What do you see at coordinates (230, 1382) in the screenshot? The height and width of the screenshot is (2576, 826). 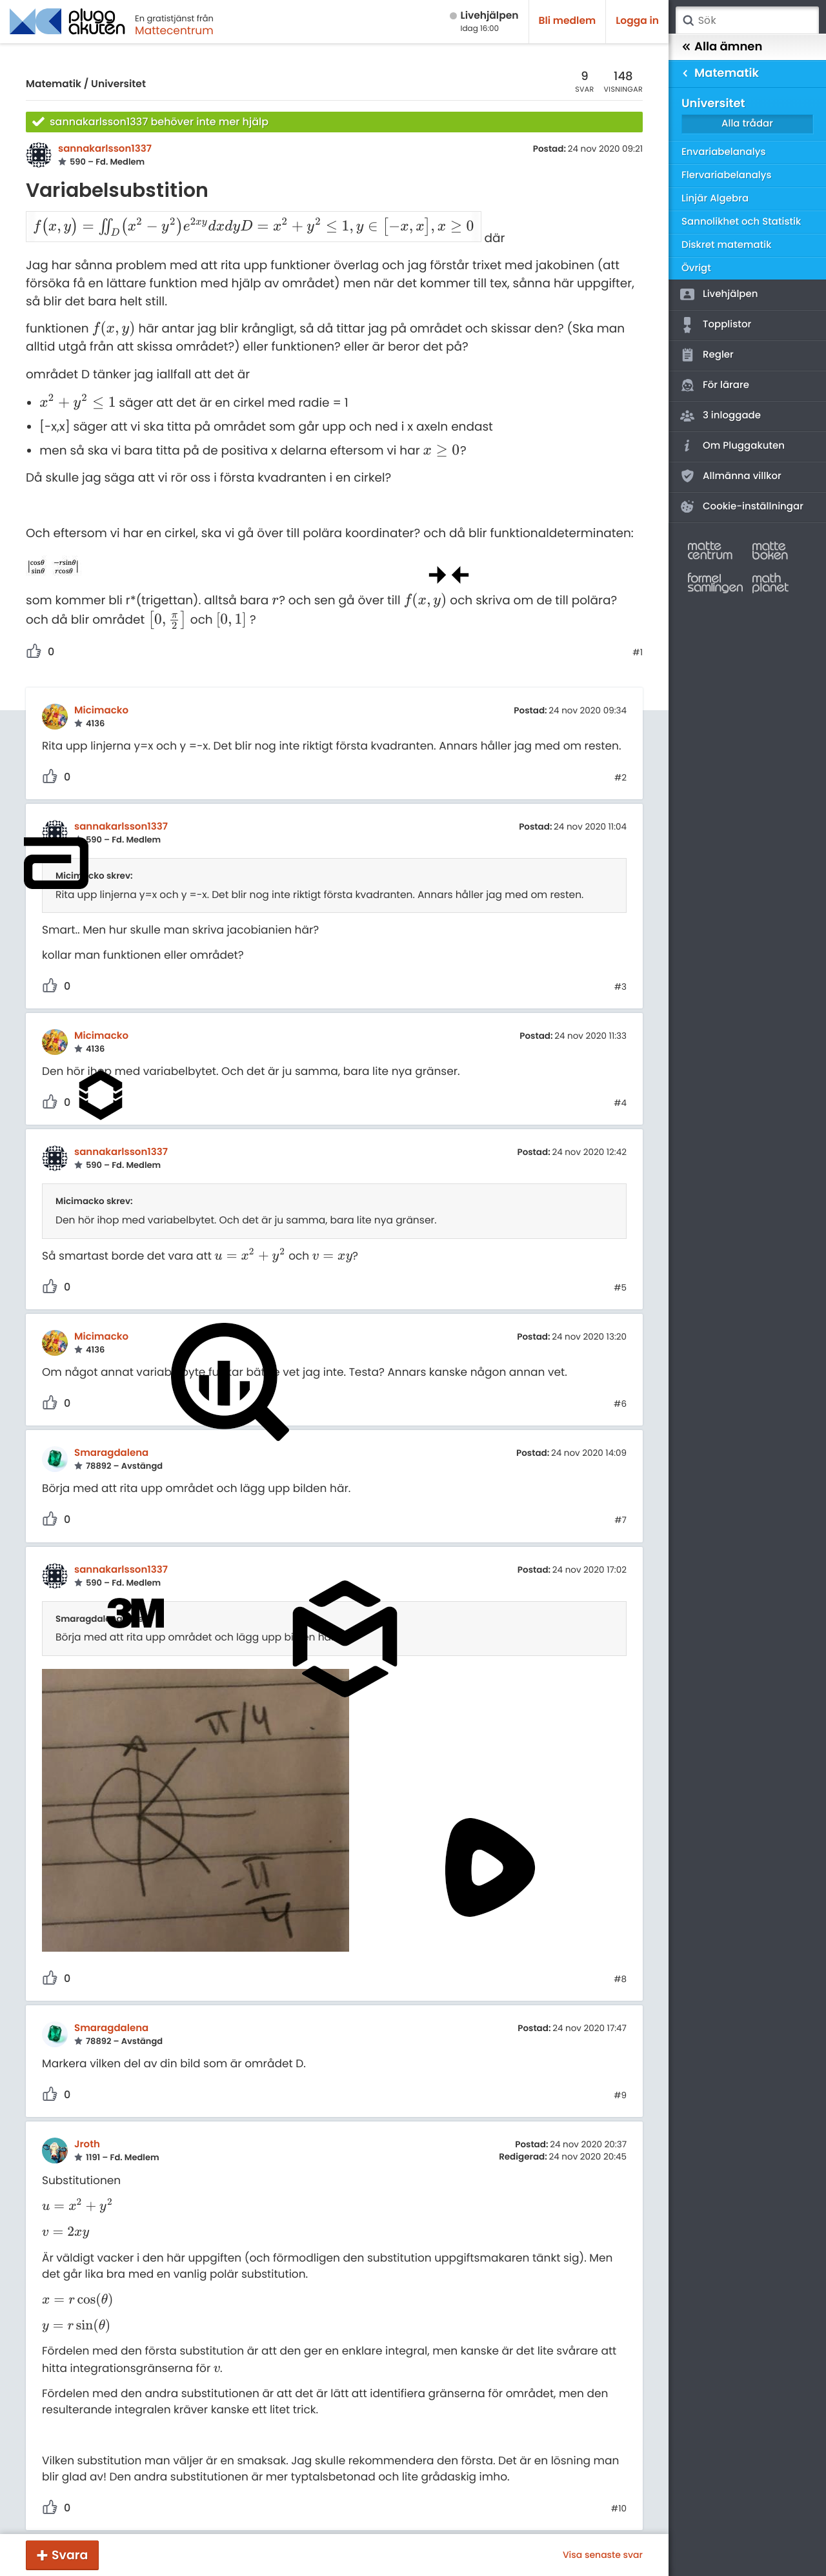 I see `access Google BigQuery data warehouse` at bounding box center [230, 1382].